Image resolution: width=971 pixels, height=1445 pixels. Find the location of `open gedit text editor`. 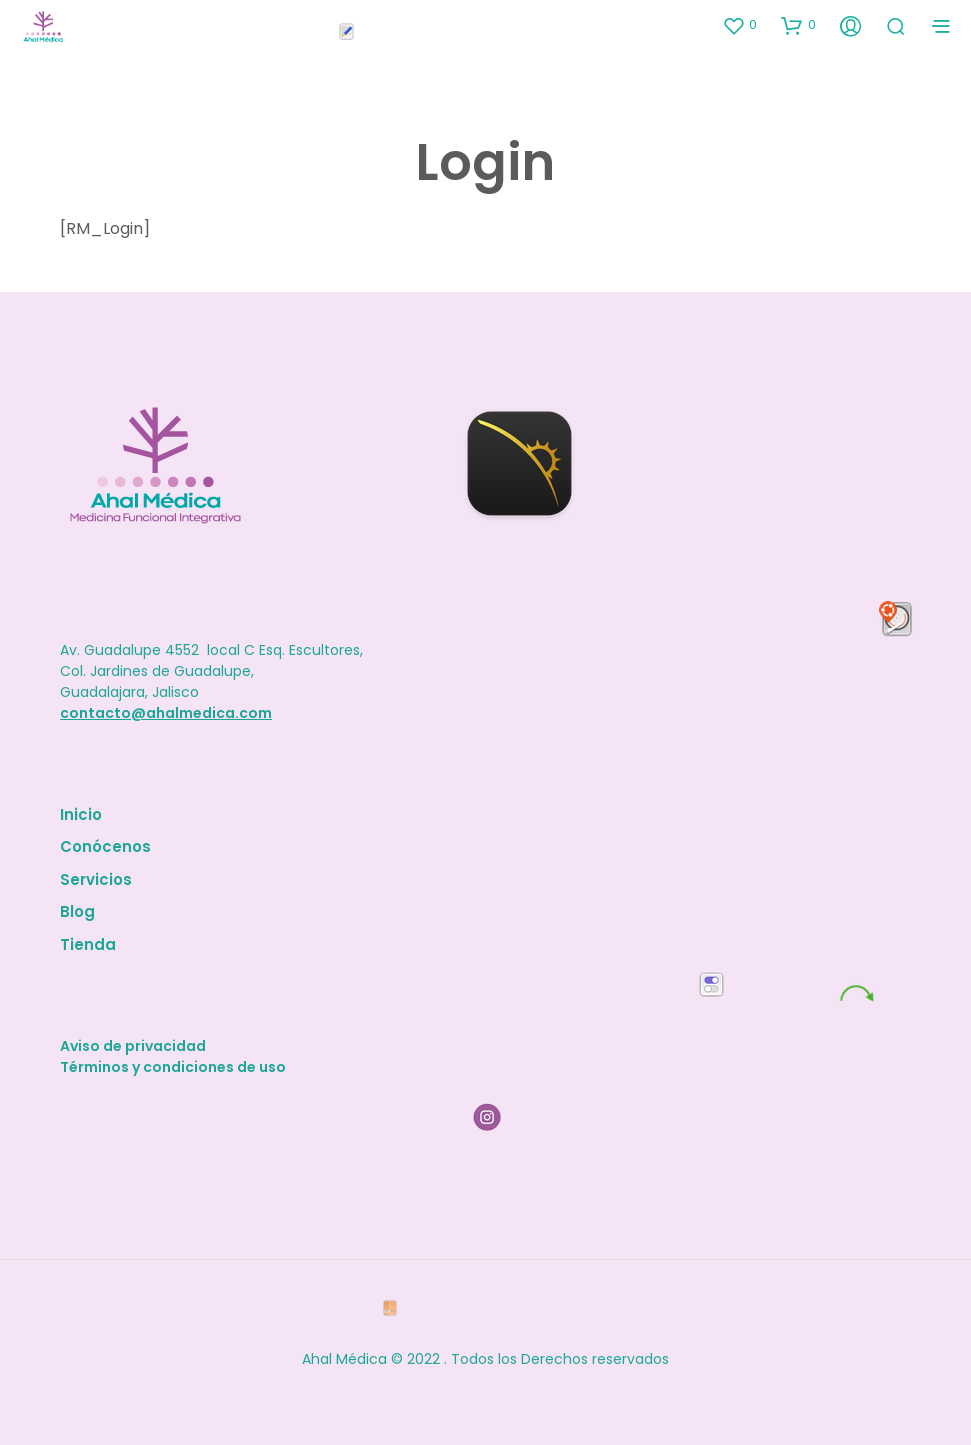

open gedit text editor is located at coordinates (346, 31).